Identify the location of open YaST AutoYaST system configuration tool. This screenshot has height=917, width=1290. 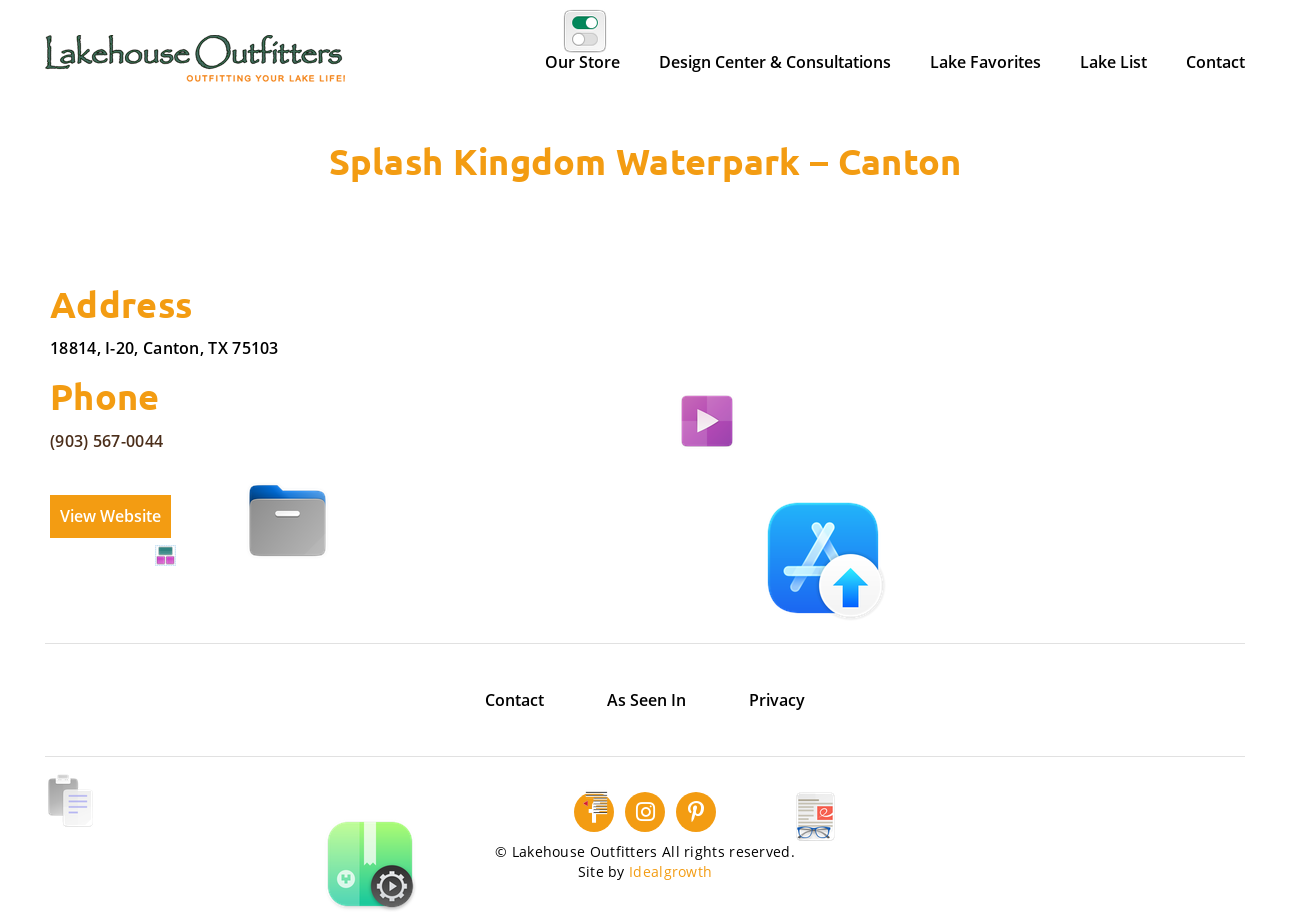
(370, 864).